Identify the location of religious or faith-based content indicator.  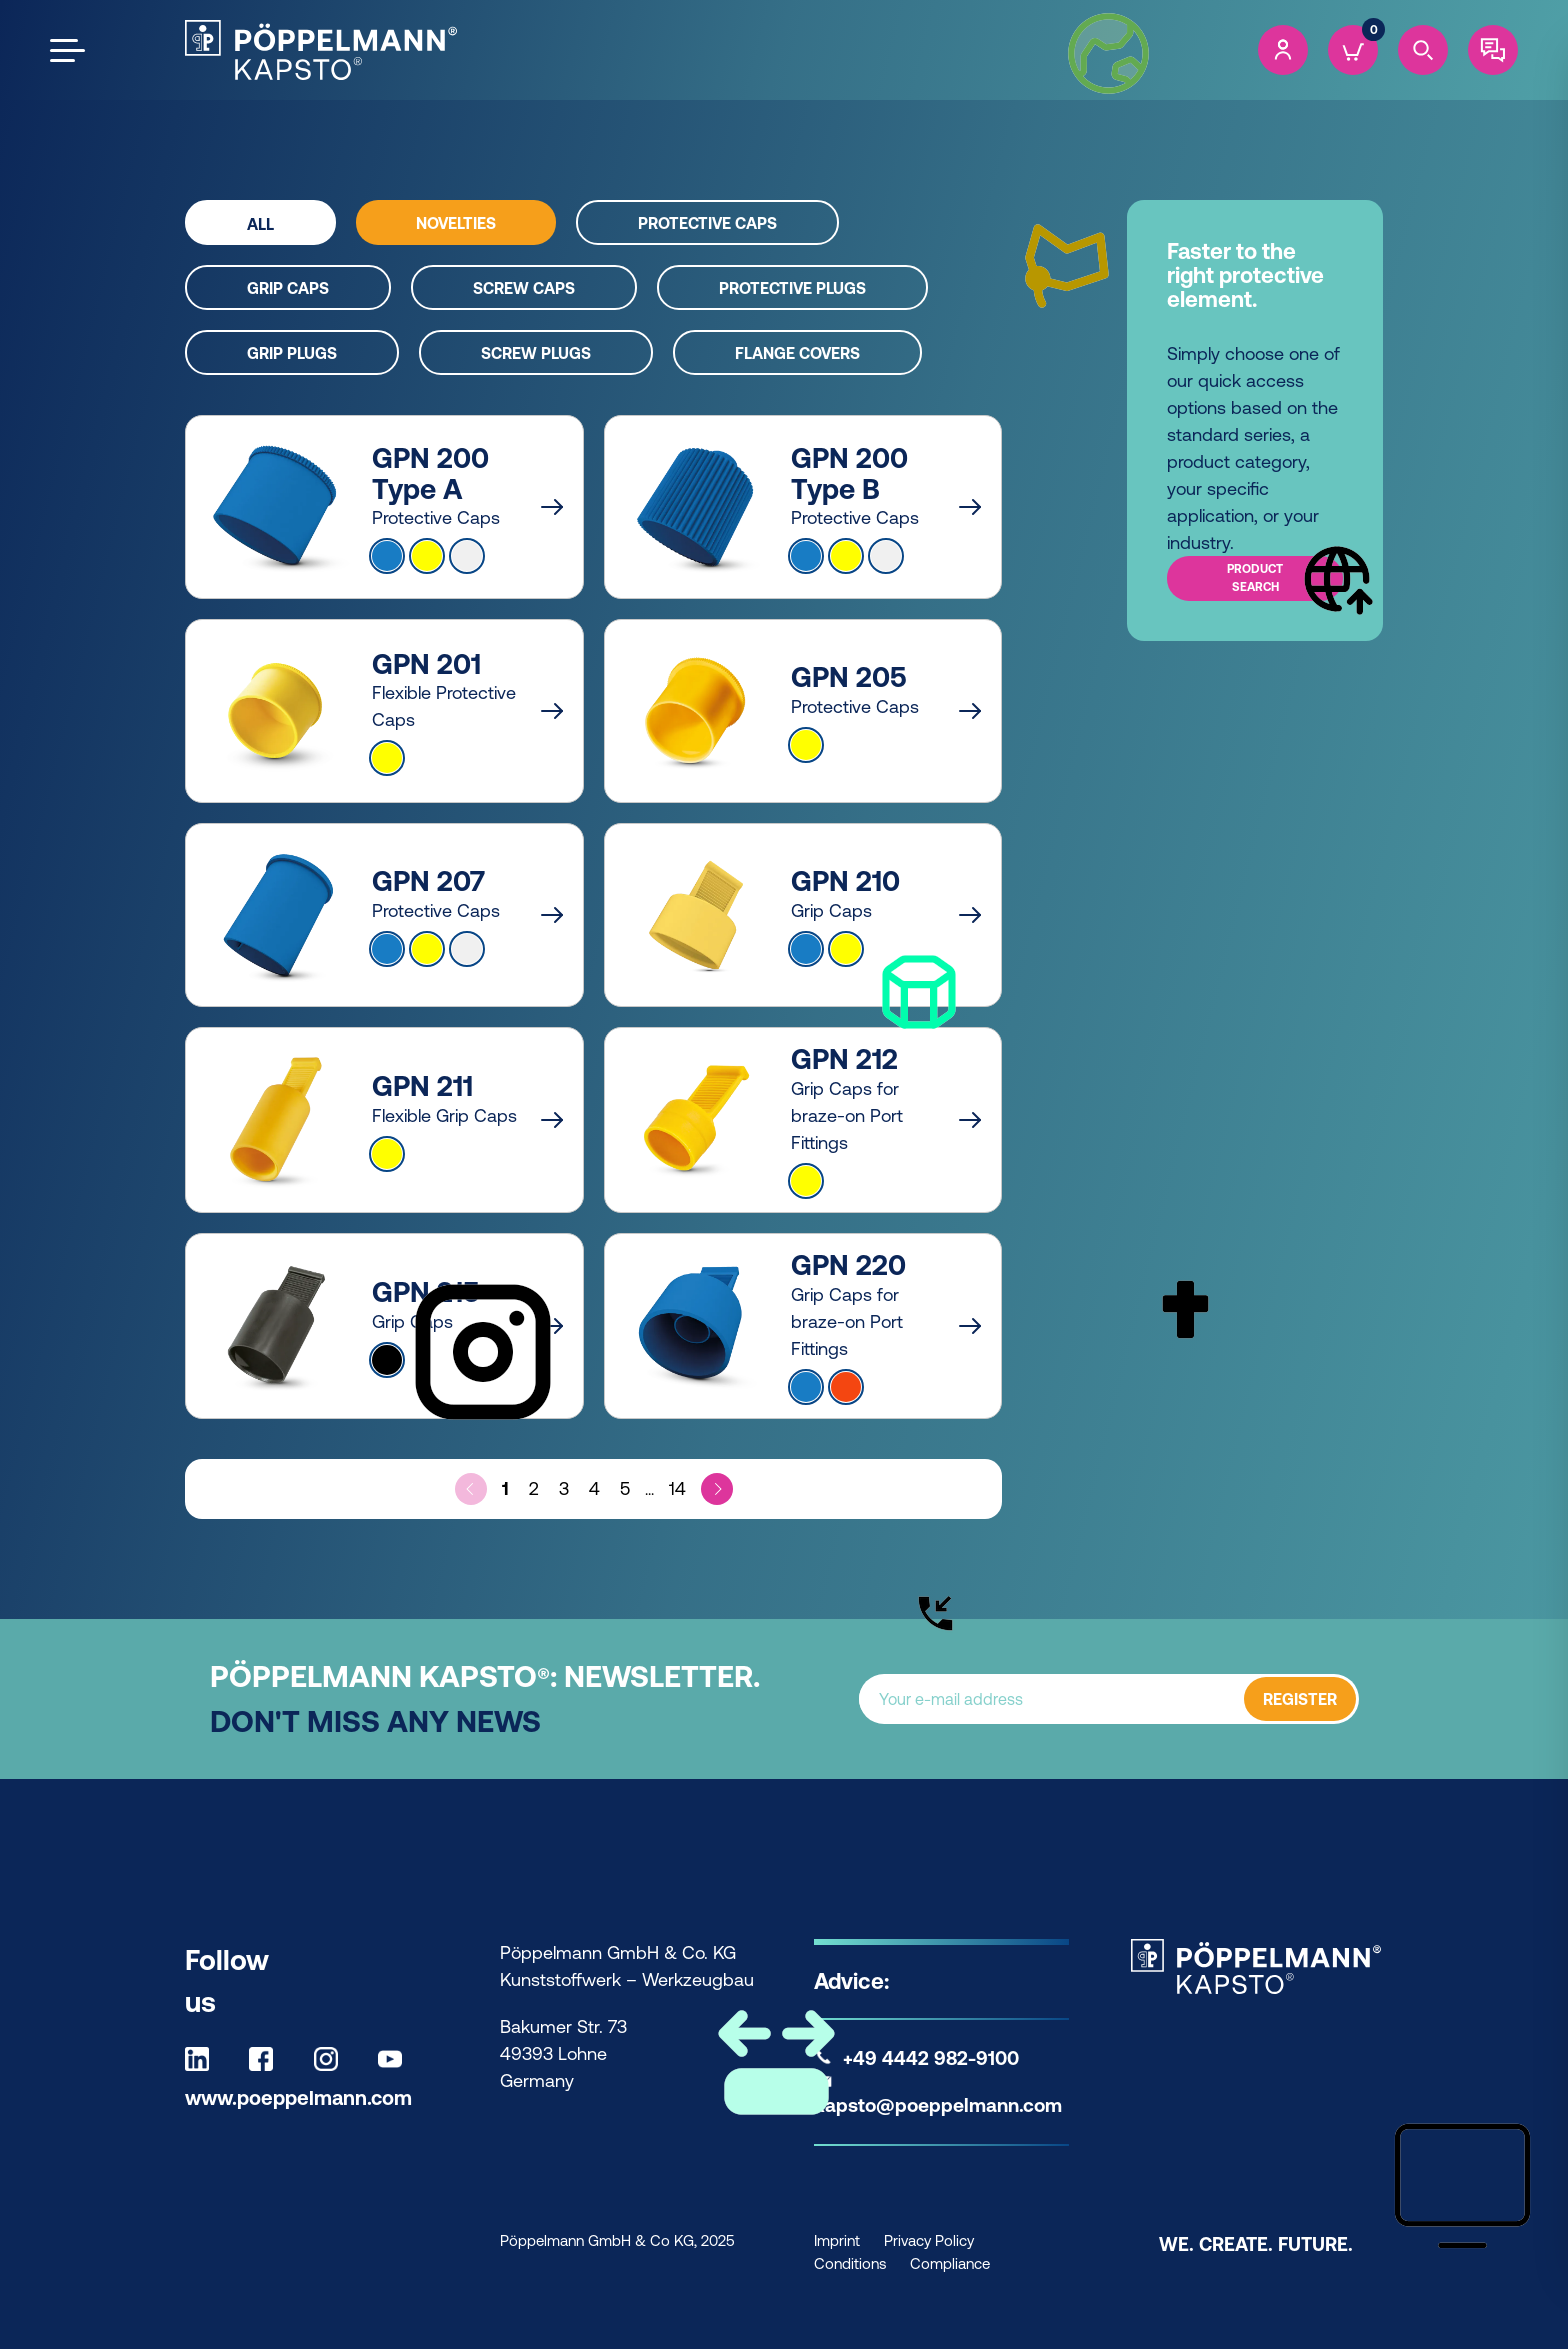
(1185, 1309).